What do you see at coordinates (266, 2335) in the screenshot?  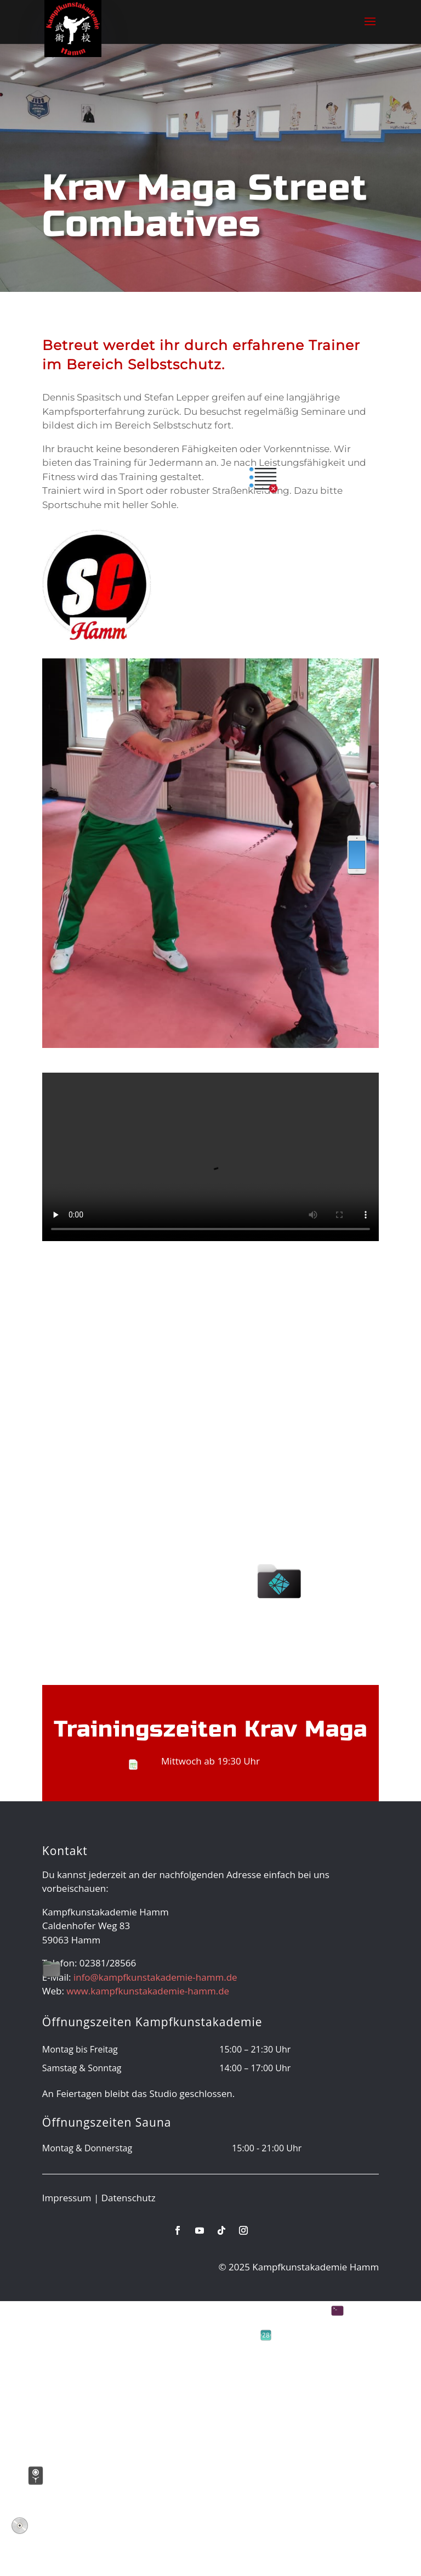 I see `open the calendar app` at bounding box center [266, 2335].